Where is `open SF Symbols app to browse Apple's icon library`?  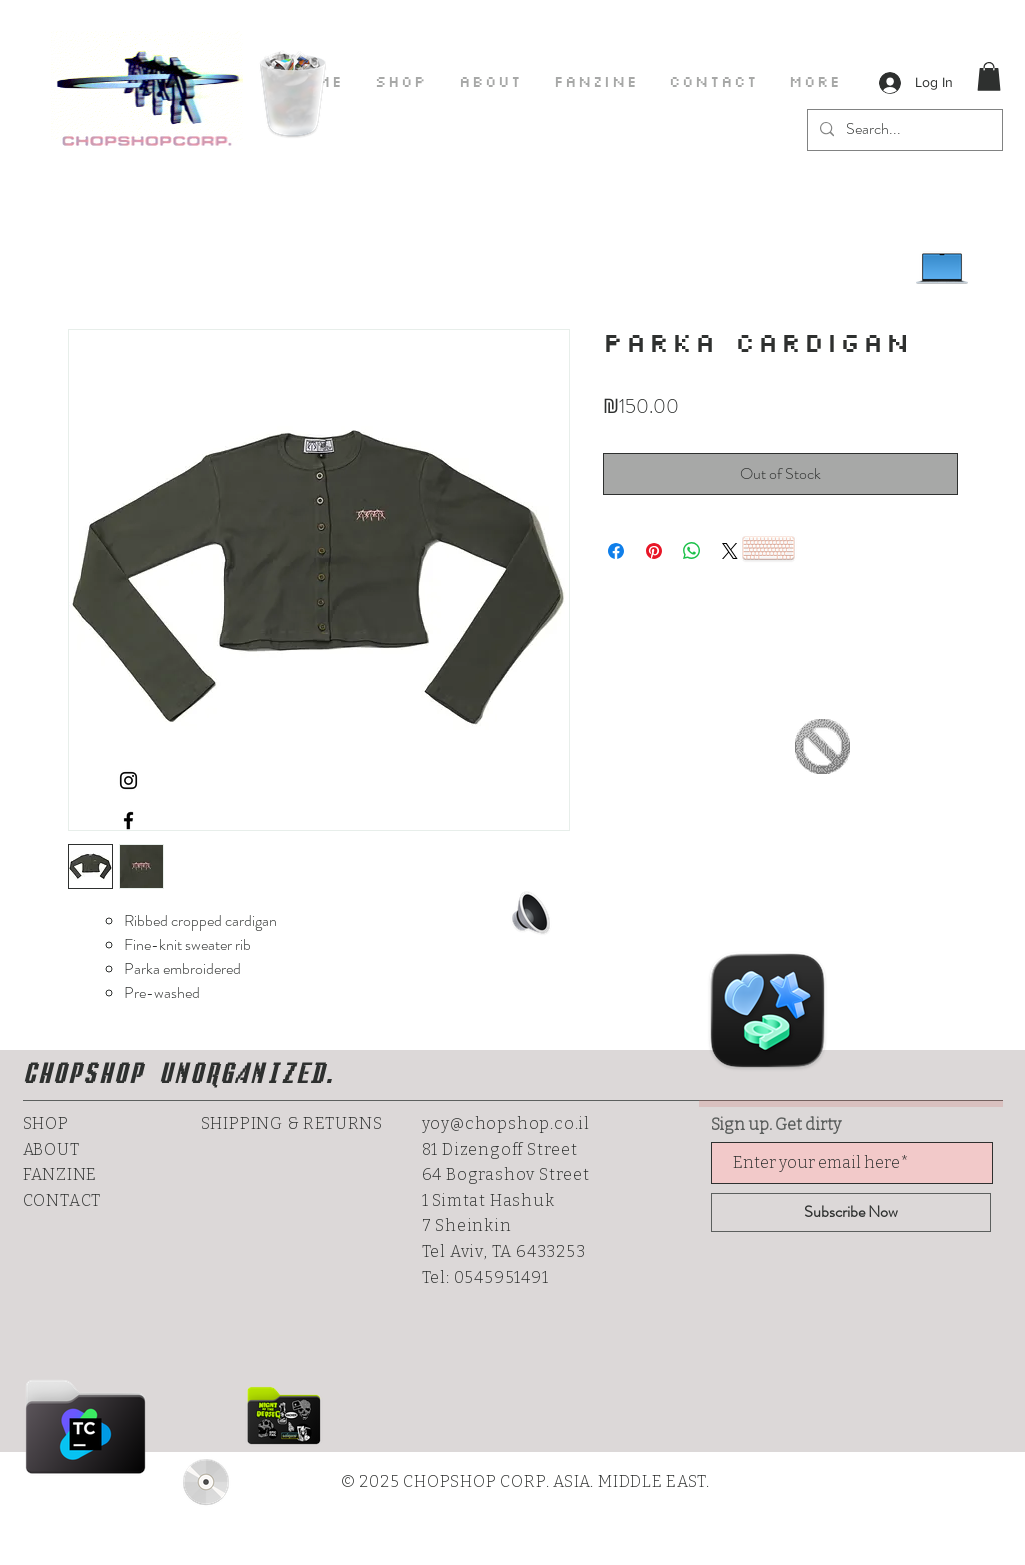 open SF Symbols app to browse Apple's icon library is located at coordinates (767, 1010).